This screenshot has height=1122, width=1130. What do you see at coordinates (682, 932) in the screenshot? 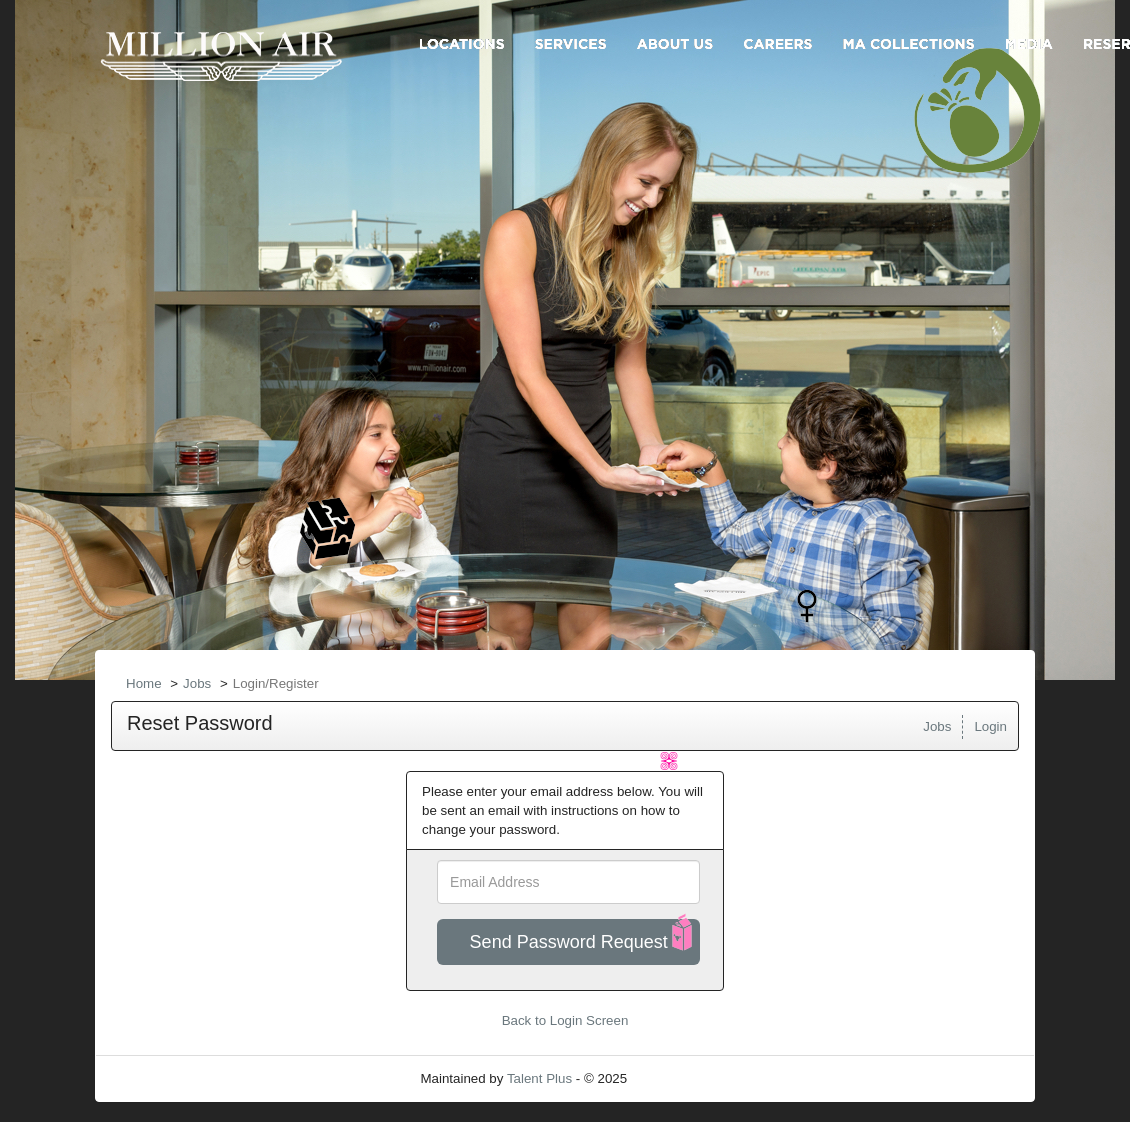
I see `milk or dairy product item in a game inventory` at bounding box center [682, 932].